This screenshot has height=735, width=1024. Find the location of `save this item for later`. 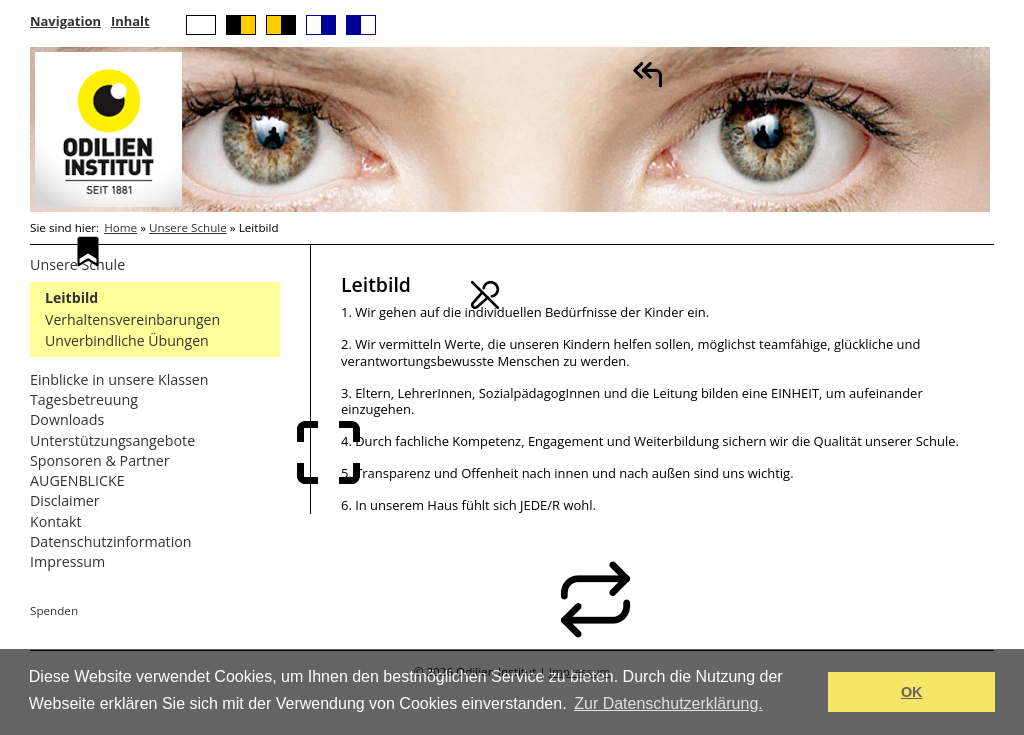

save this item for later is located at coordinates (88, 251).